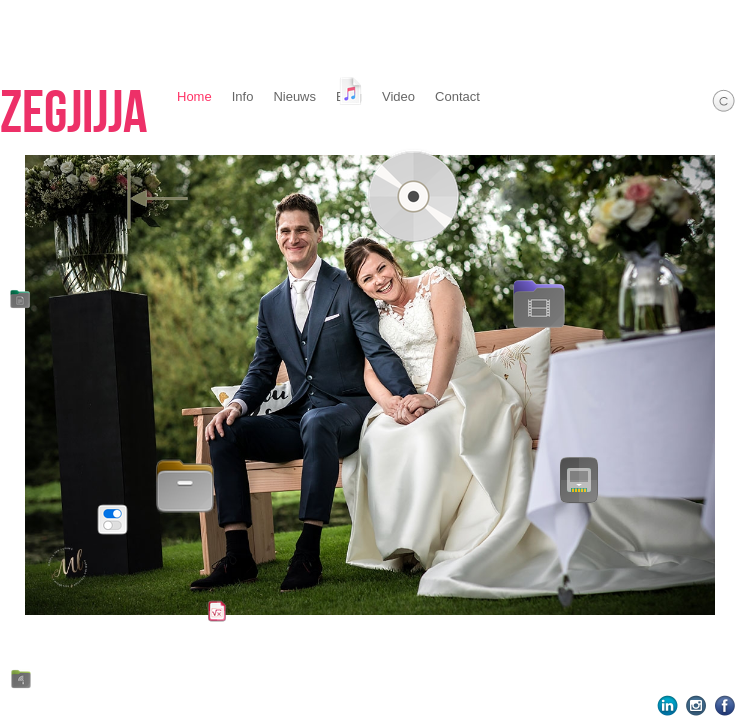  I want to click on go to the first item in a list or sequence, so click(157, 198).